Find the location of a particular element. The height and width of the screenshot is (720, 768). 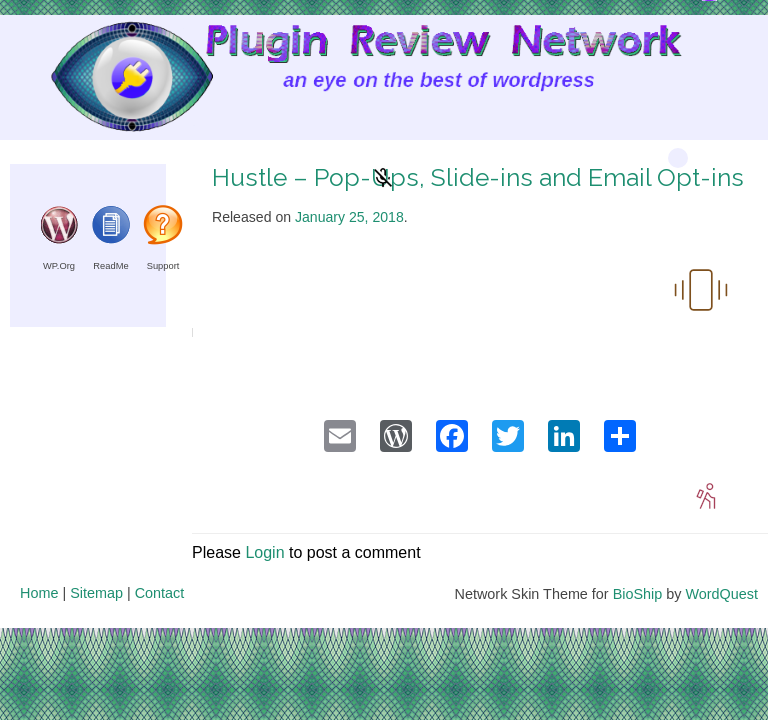

access hiking trails or outdoor activities is located at coordinates (707, 496).